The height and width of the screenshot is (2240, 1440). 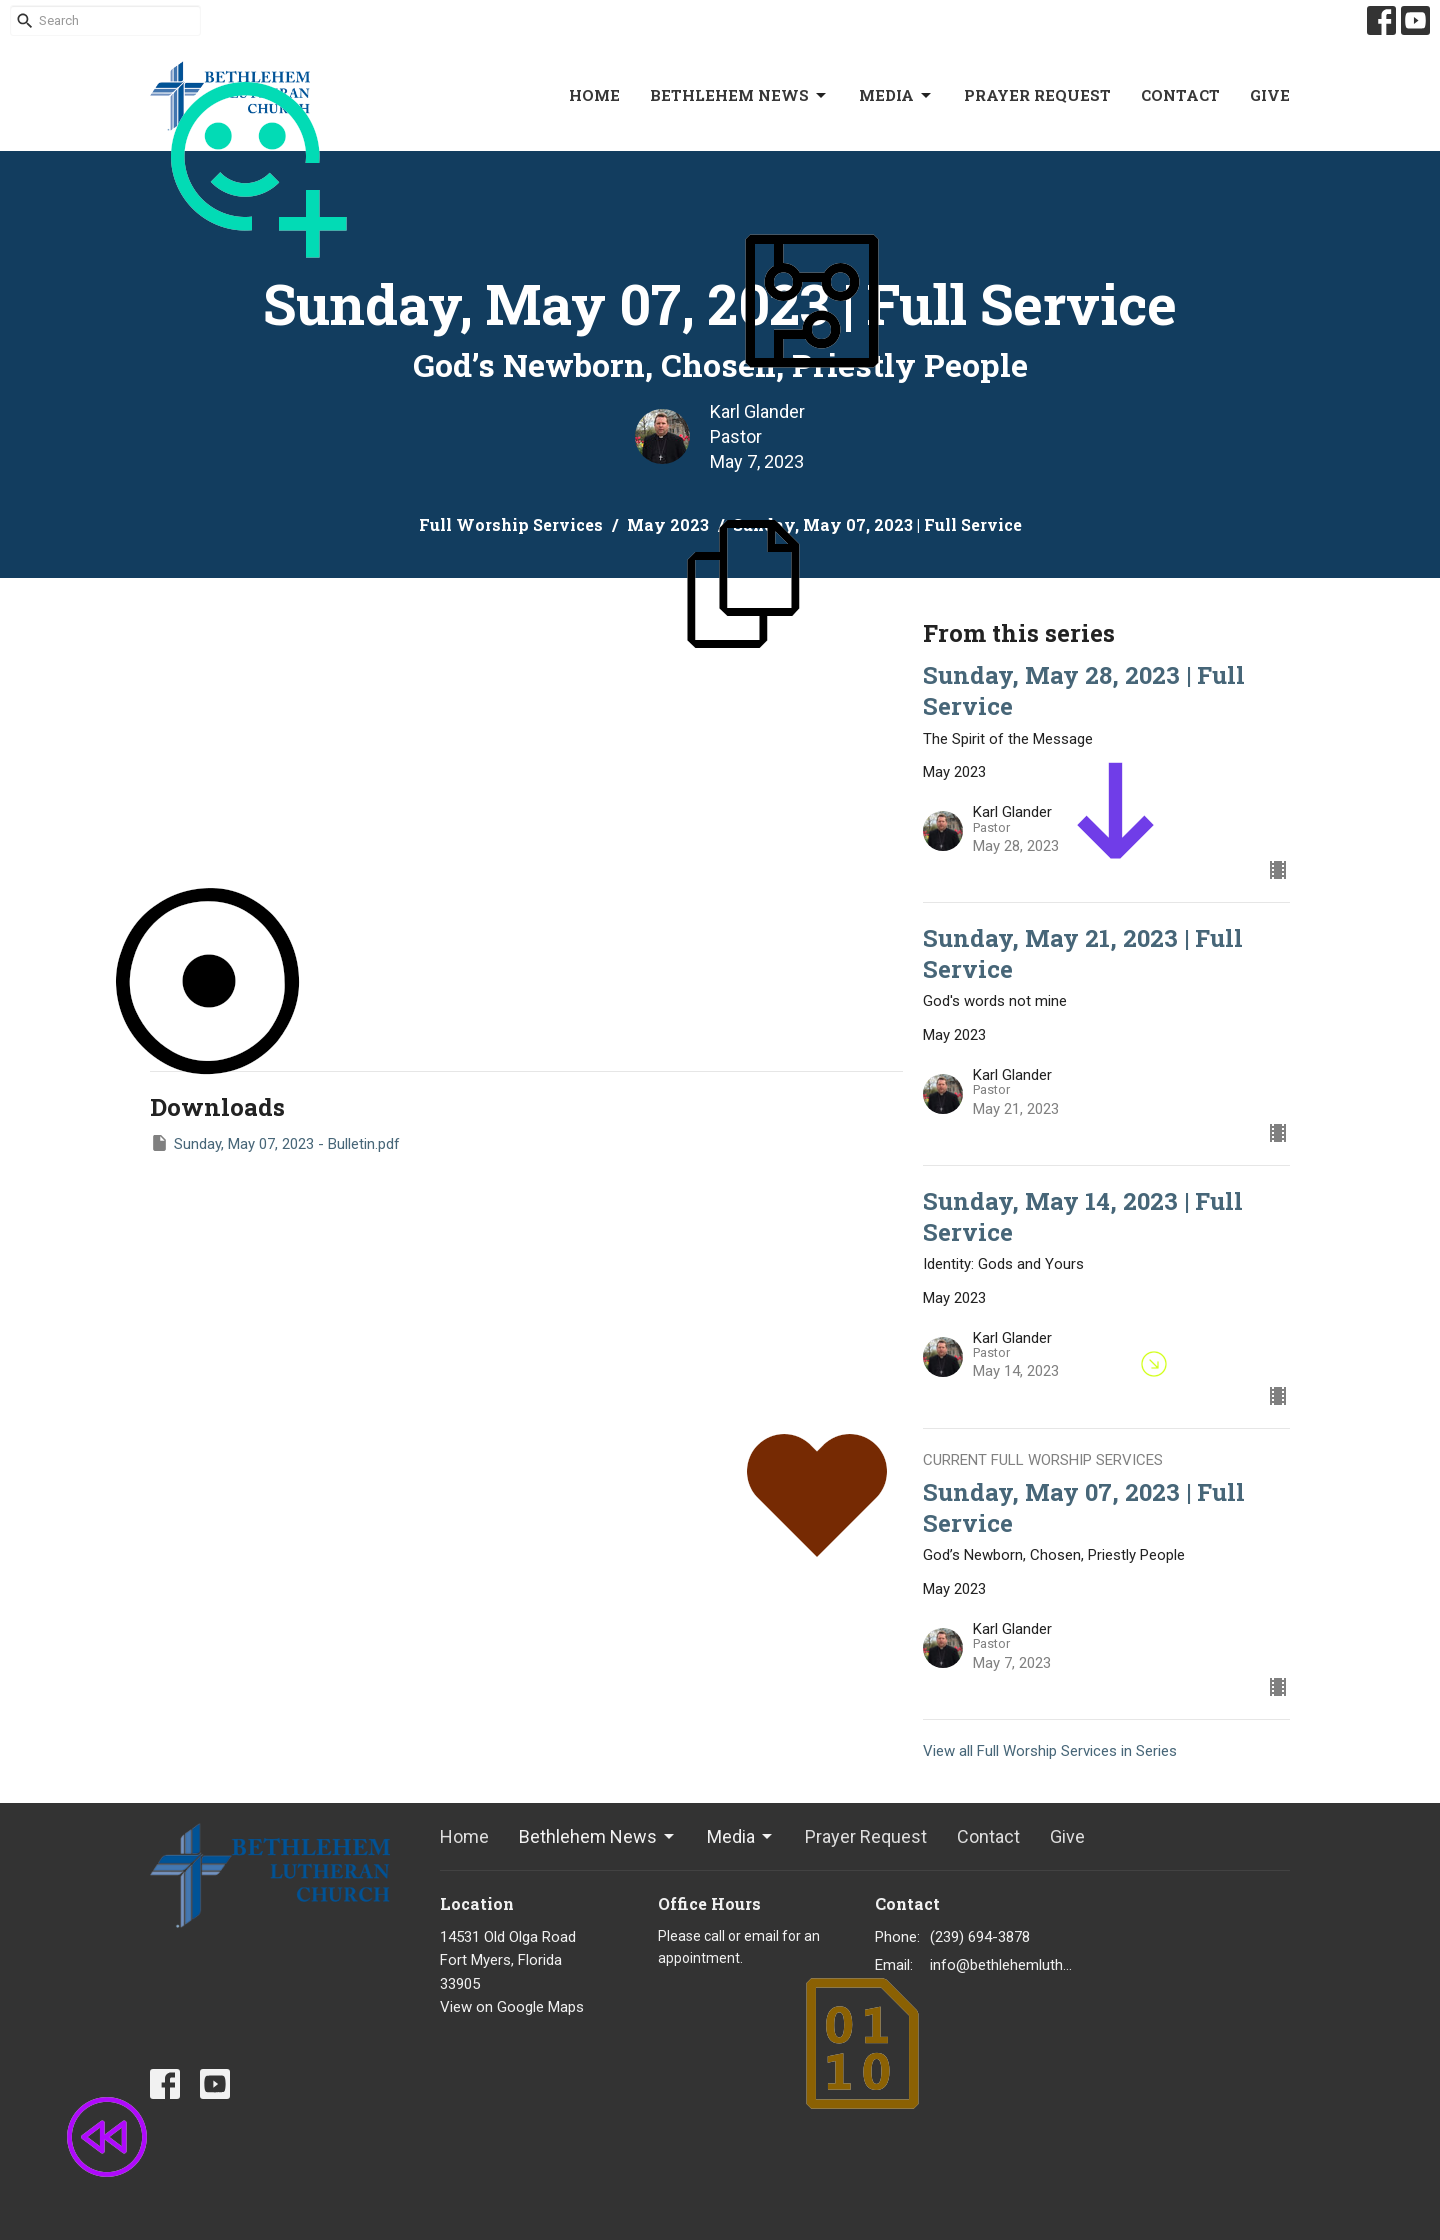 What do you see at coordinates (817, 1494) in the screenshot?
I see `indicates a favorited or liked item` at bounding box center [817, 1494].